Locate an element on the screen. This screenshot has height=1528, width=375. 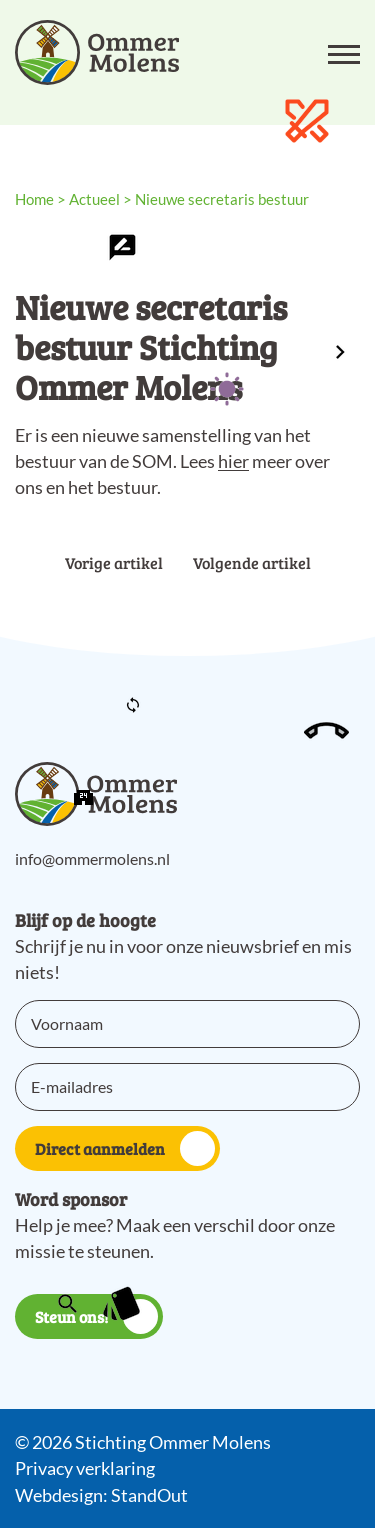
start a battle or combat mode is located at coordinates (307, 121).